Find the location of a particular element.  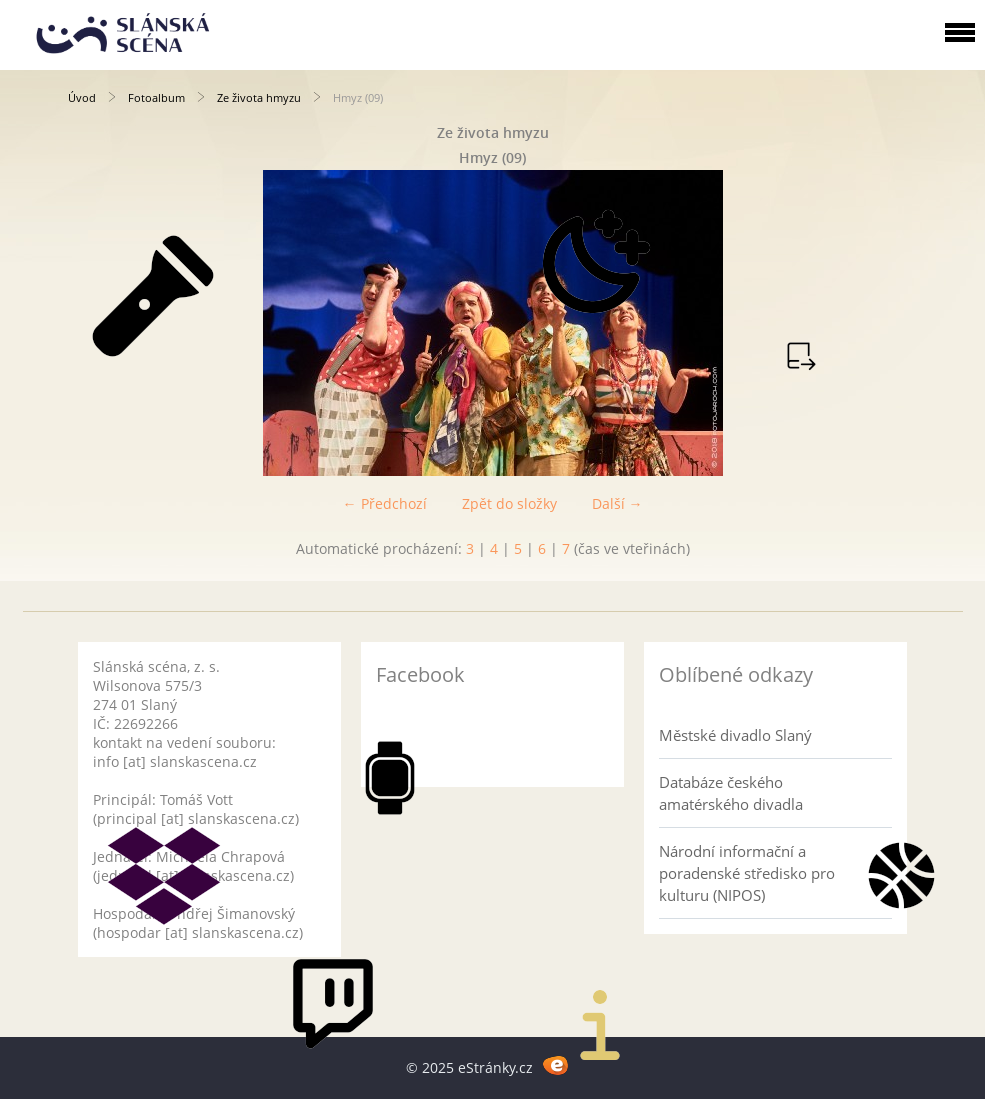

open Dropbox cloud storage is located at coordinates (164, 876).